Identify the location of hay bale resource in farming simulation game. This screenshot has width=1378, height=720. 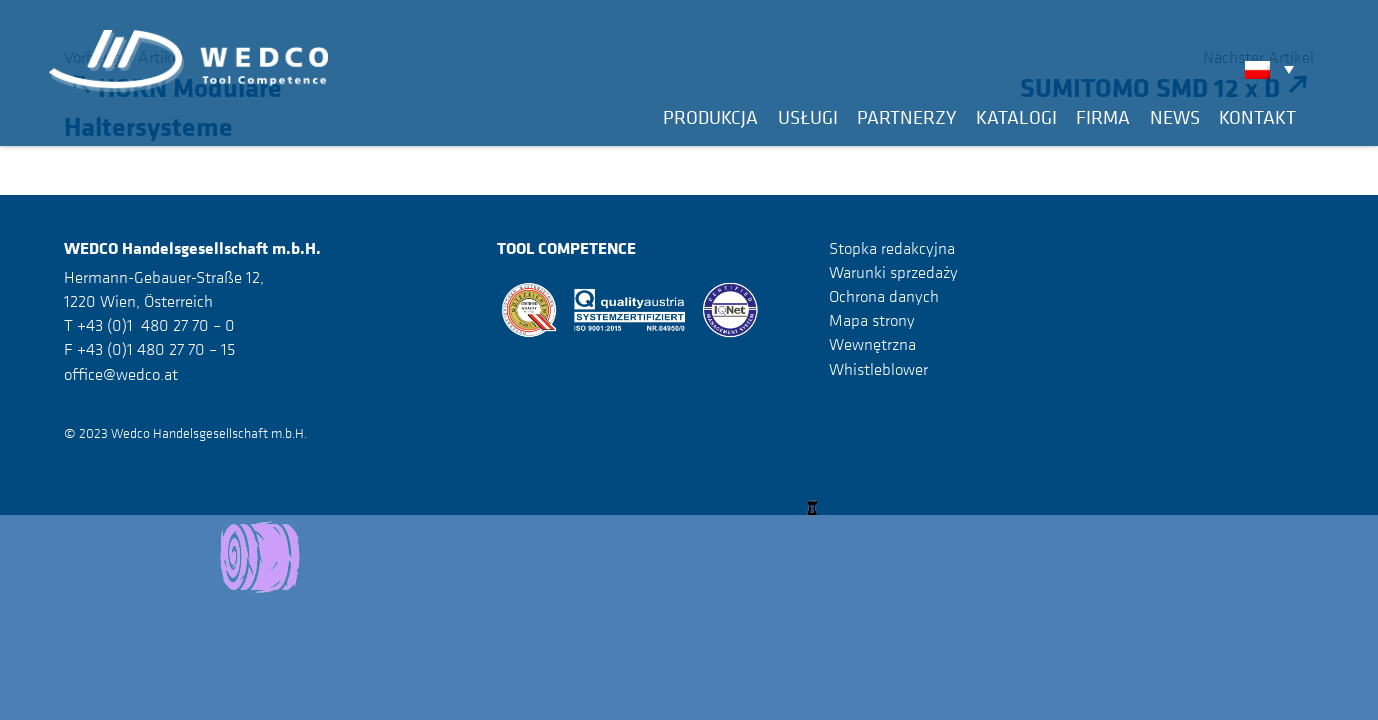
(260, 557).